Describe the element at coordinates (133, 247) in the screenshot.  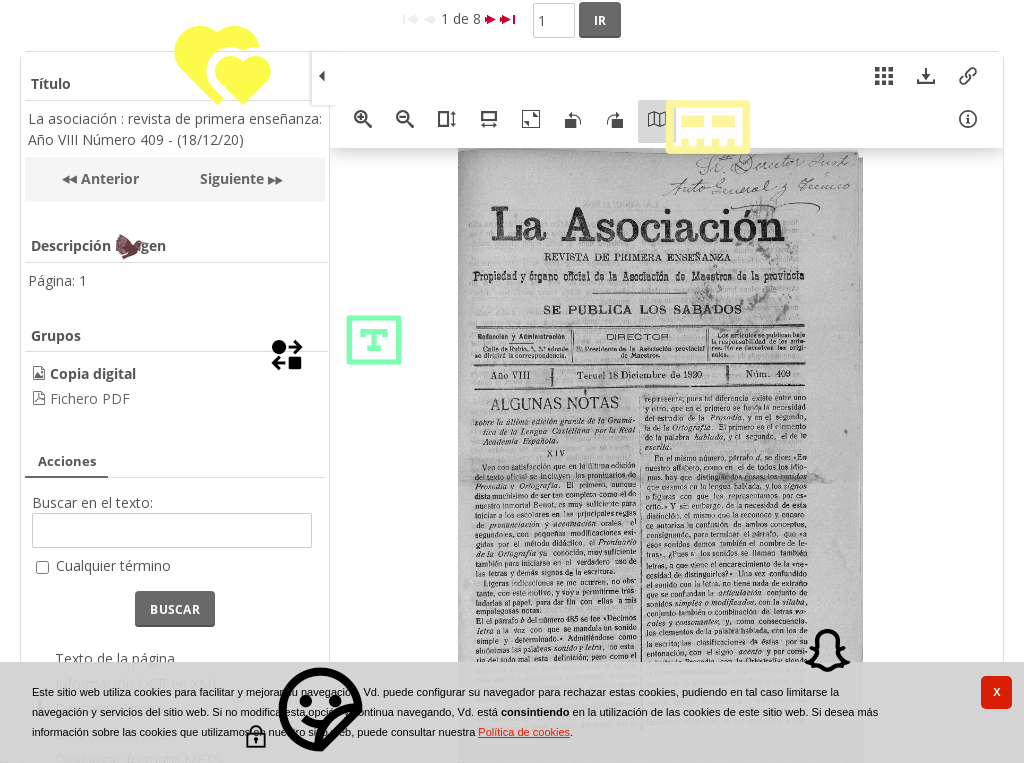
I see `LaTeX typesetting system logo` at that location.